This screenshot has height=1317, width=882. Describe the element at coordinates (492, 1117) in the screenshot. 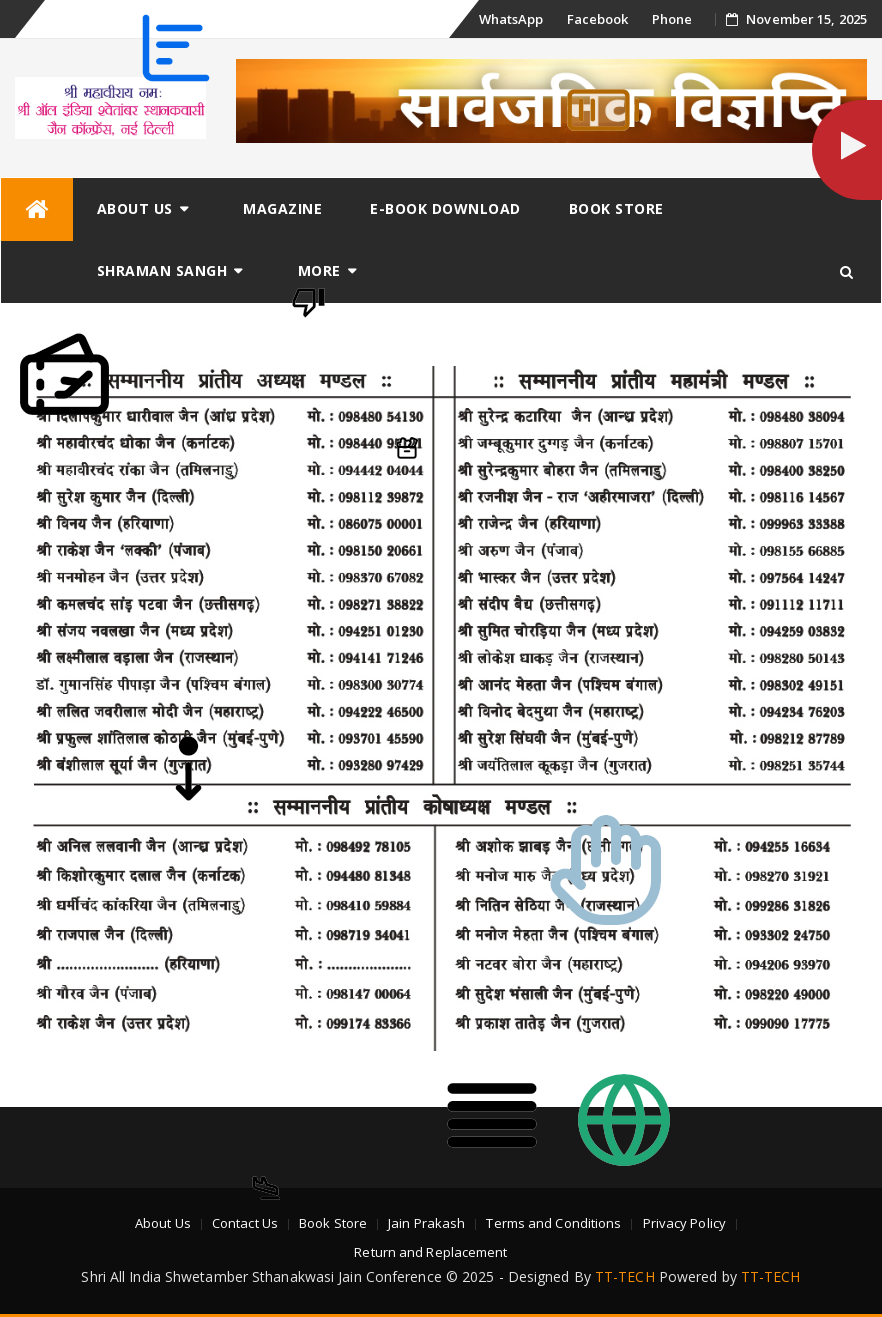

I see `justify text alignment` at that location.